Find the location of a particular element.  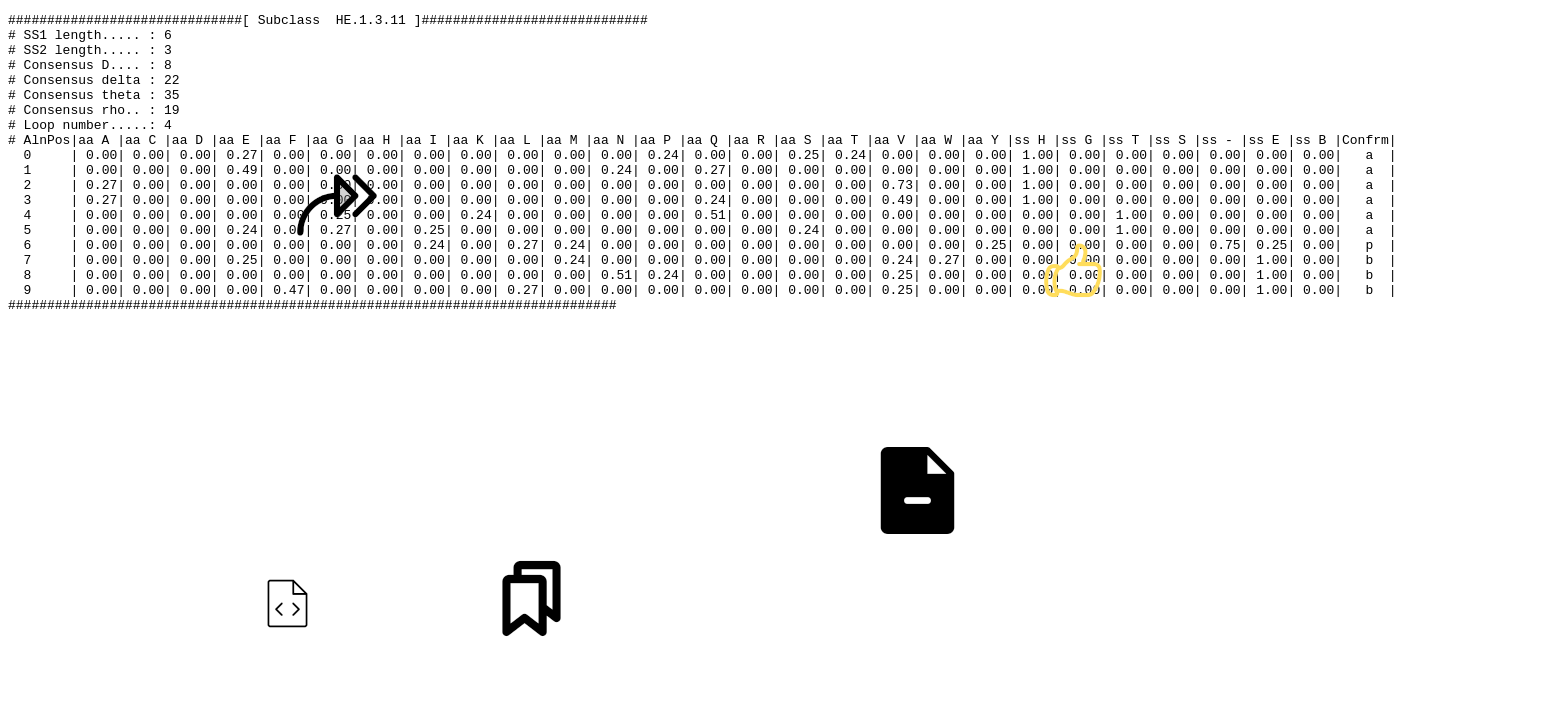

like or upvote content is located at coordinates (1073, 273).